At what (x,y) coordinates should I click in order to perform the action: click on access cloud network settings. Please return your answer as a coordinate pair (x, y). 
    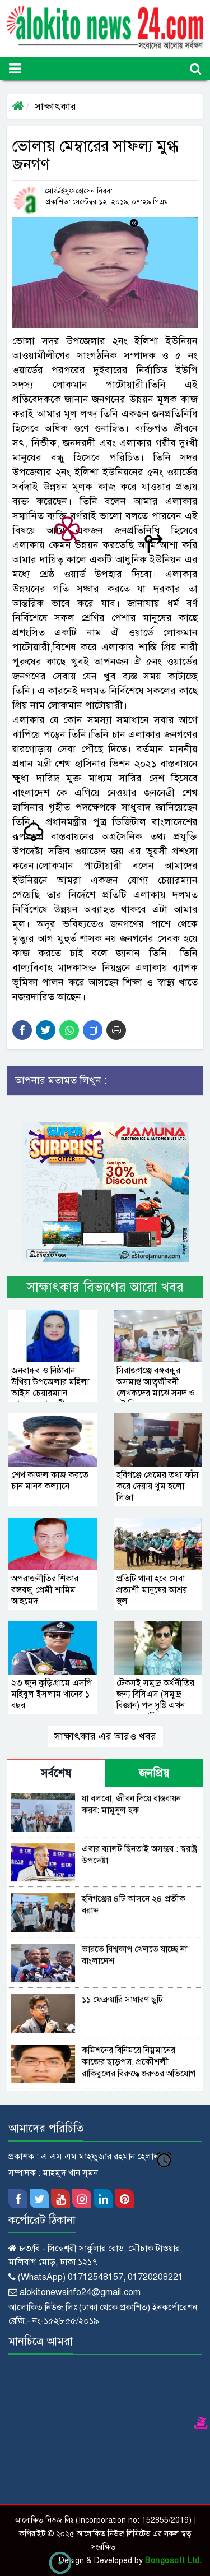
    Looking at the image, I should click on (34, 831).